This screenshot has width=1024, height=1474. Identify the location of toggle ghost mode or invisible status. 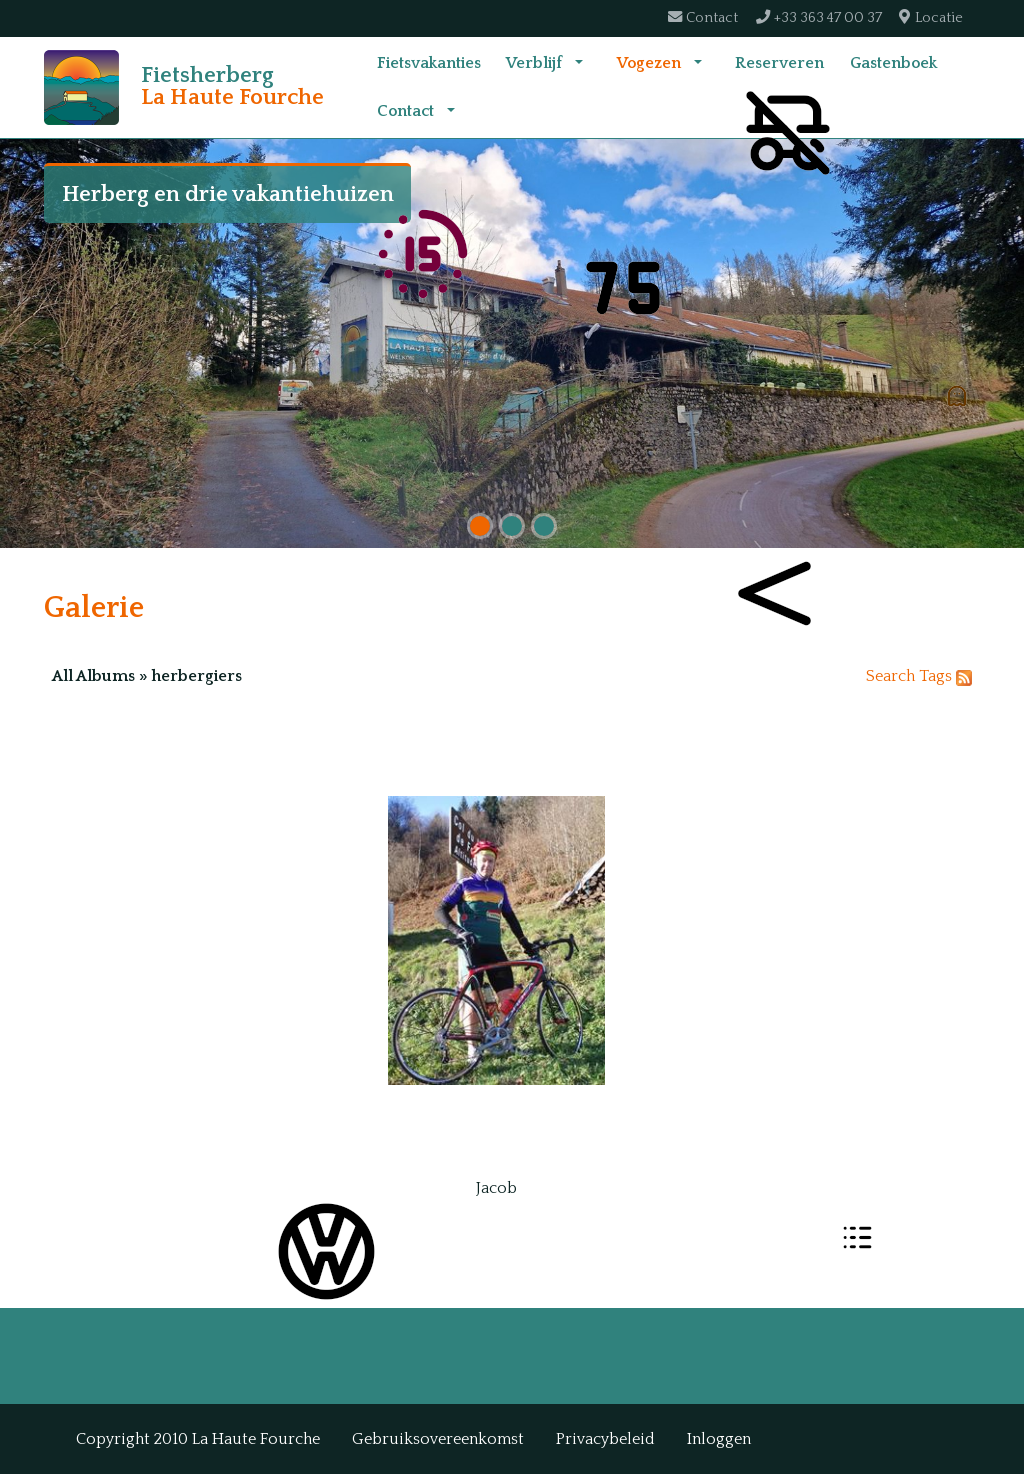
(957, 396).